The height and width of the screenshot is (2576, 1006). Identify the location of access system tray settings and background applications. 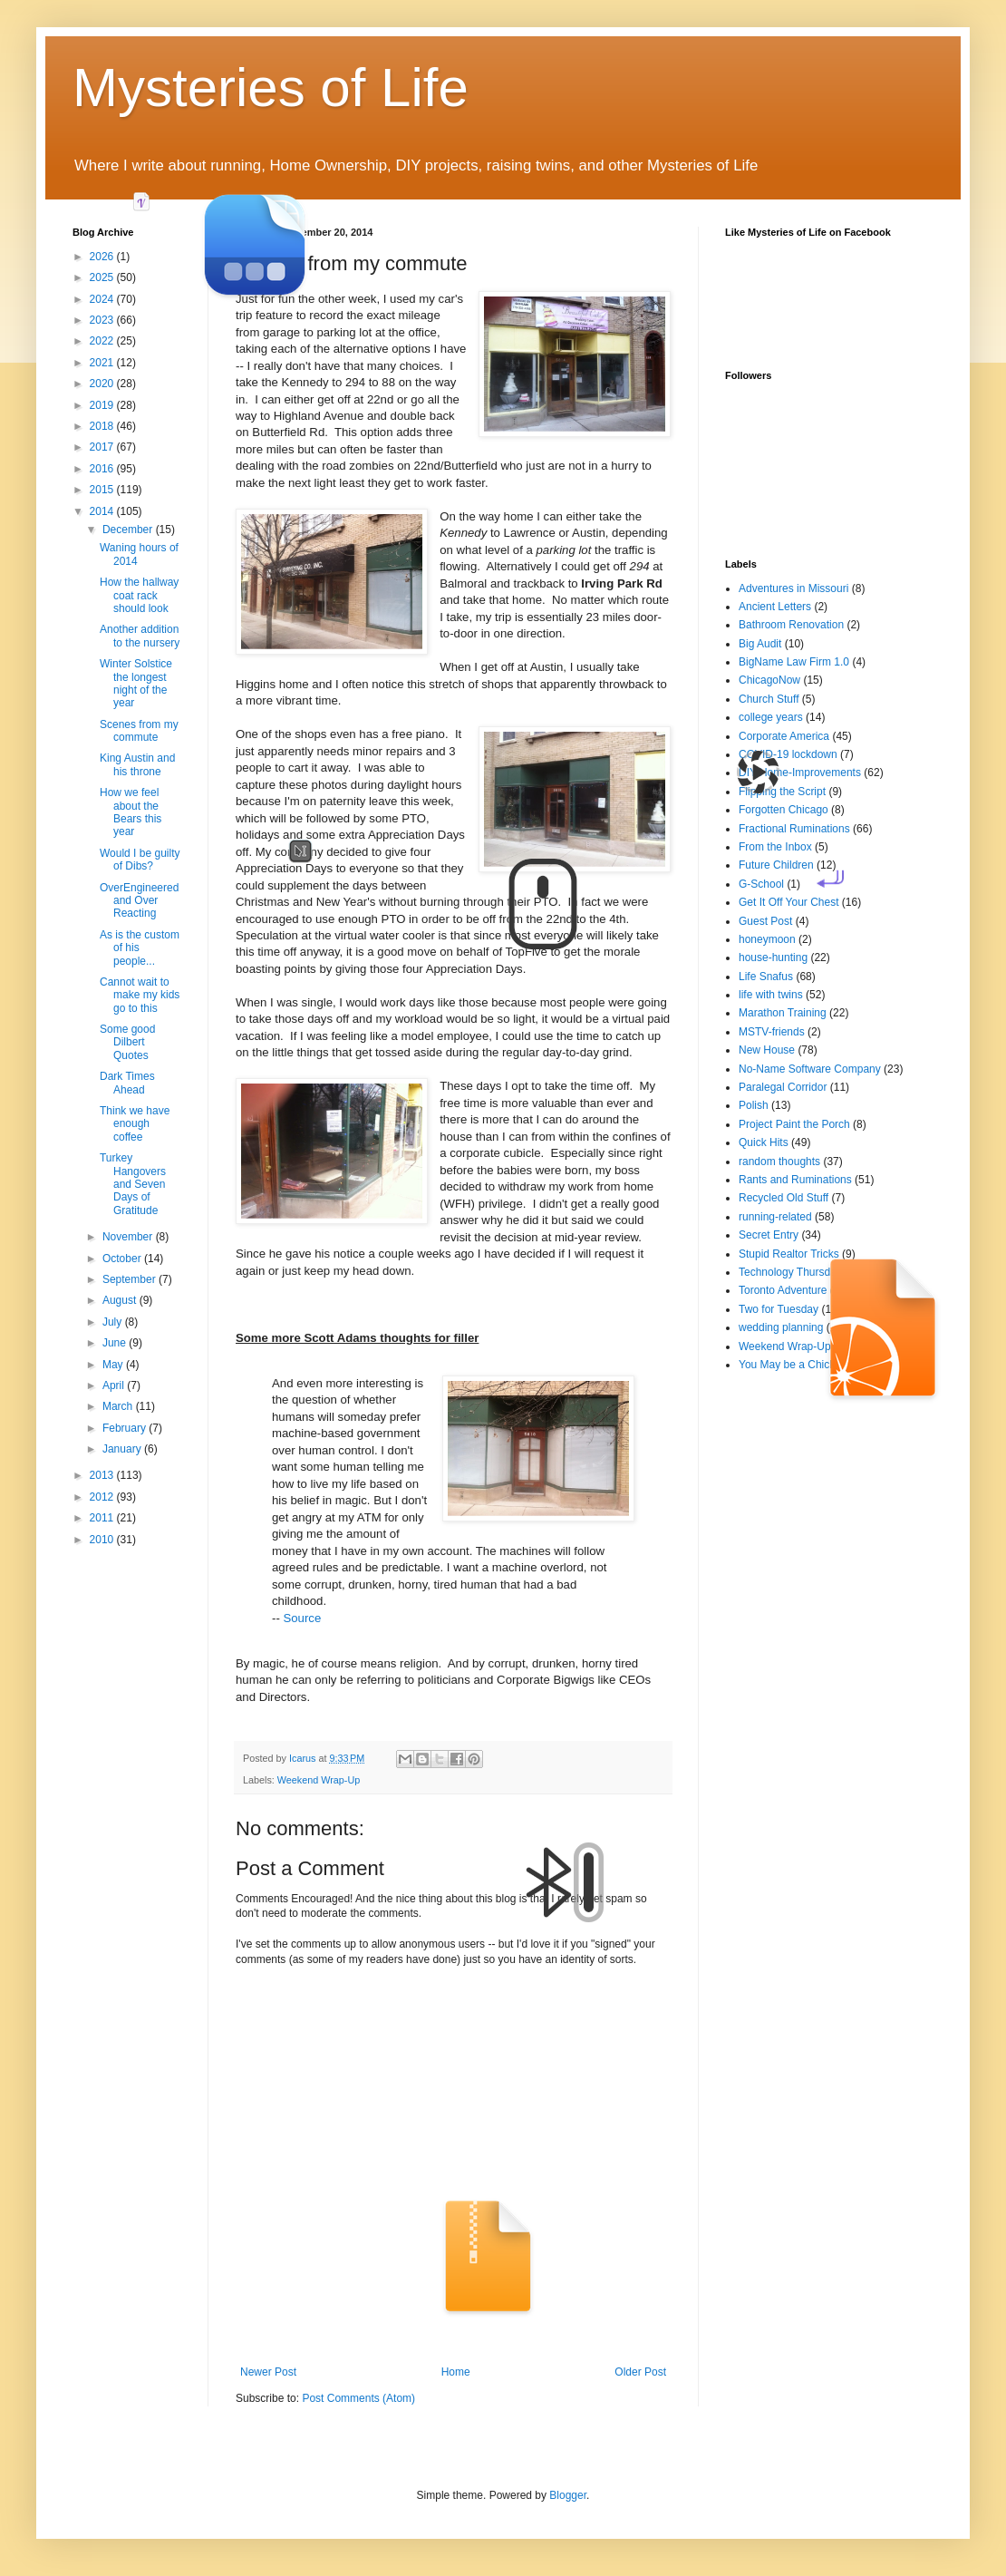
(255, 245).